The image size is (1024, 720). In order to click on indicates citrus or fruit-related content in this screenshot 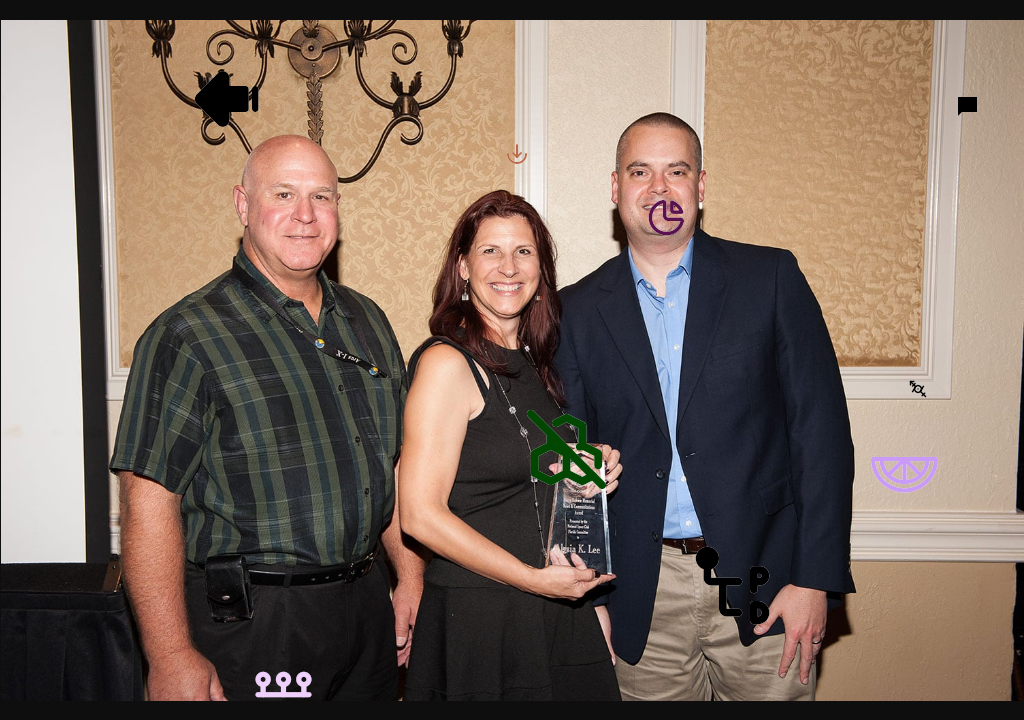, I will do `click(904, 469)`.